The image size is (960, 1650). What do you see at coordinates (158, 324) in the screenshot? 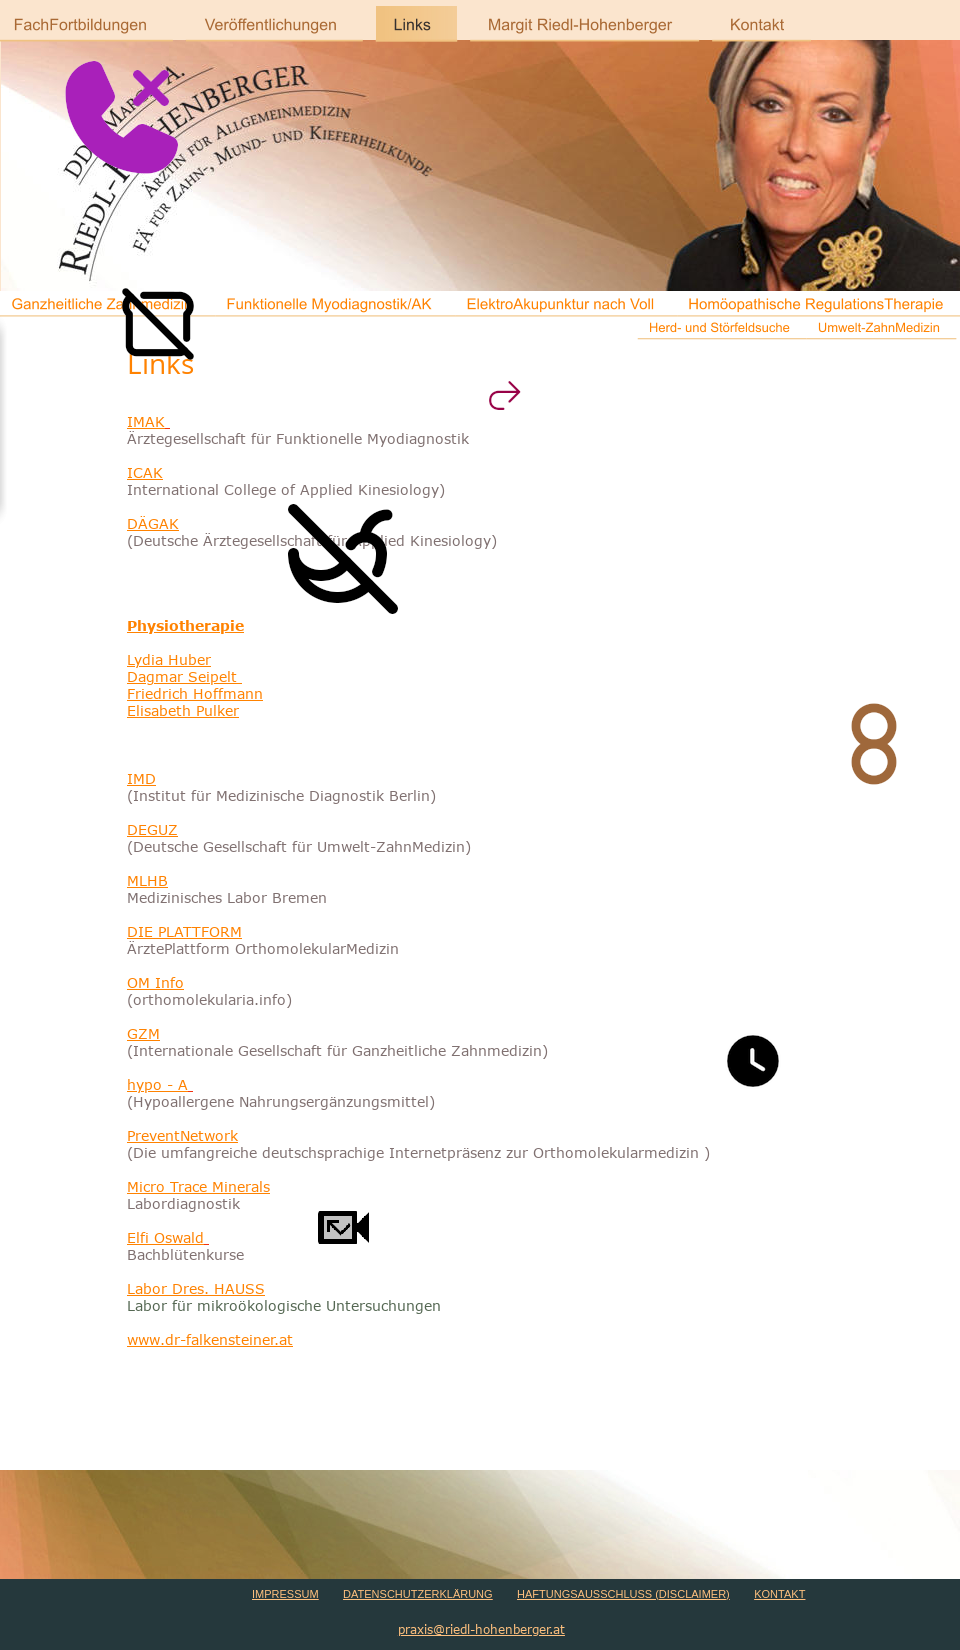
I see `indicates gluten-free or bread-free option` at bounding box center [158, 324].